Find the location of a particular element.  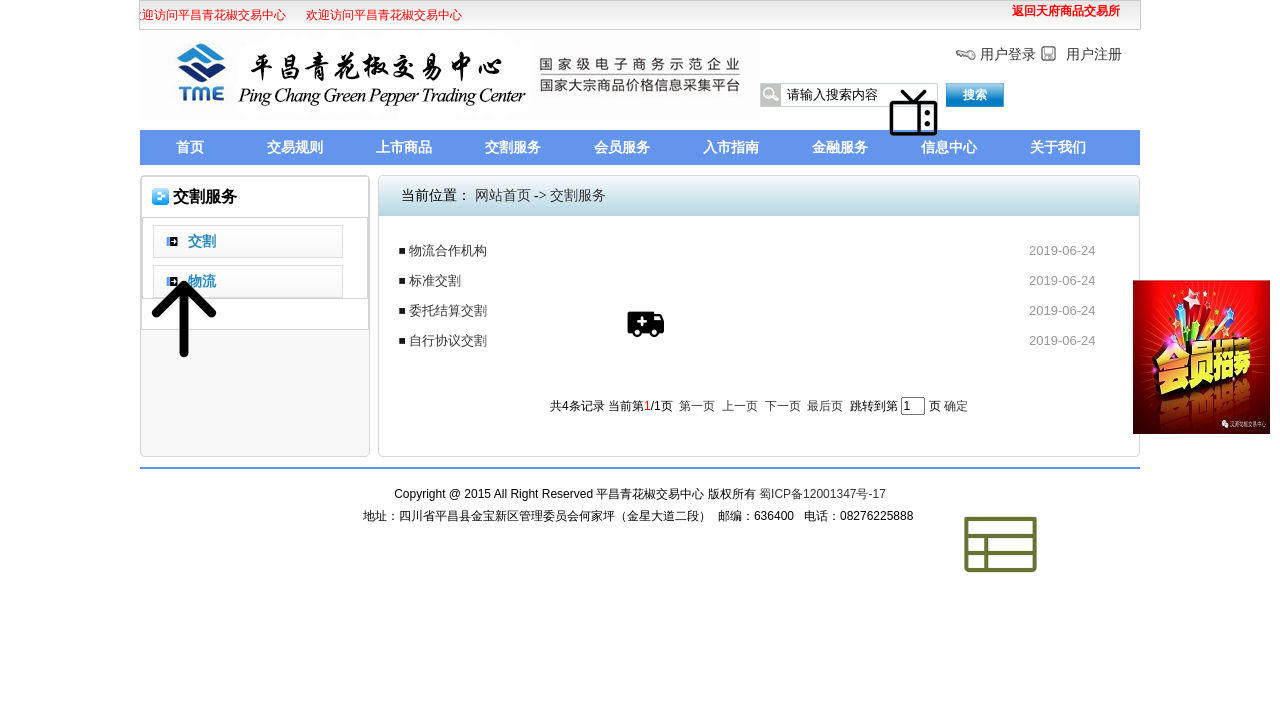

access TV or video streaming content is located at coordinates (913, 115).